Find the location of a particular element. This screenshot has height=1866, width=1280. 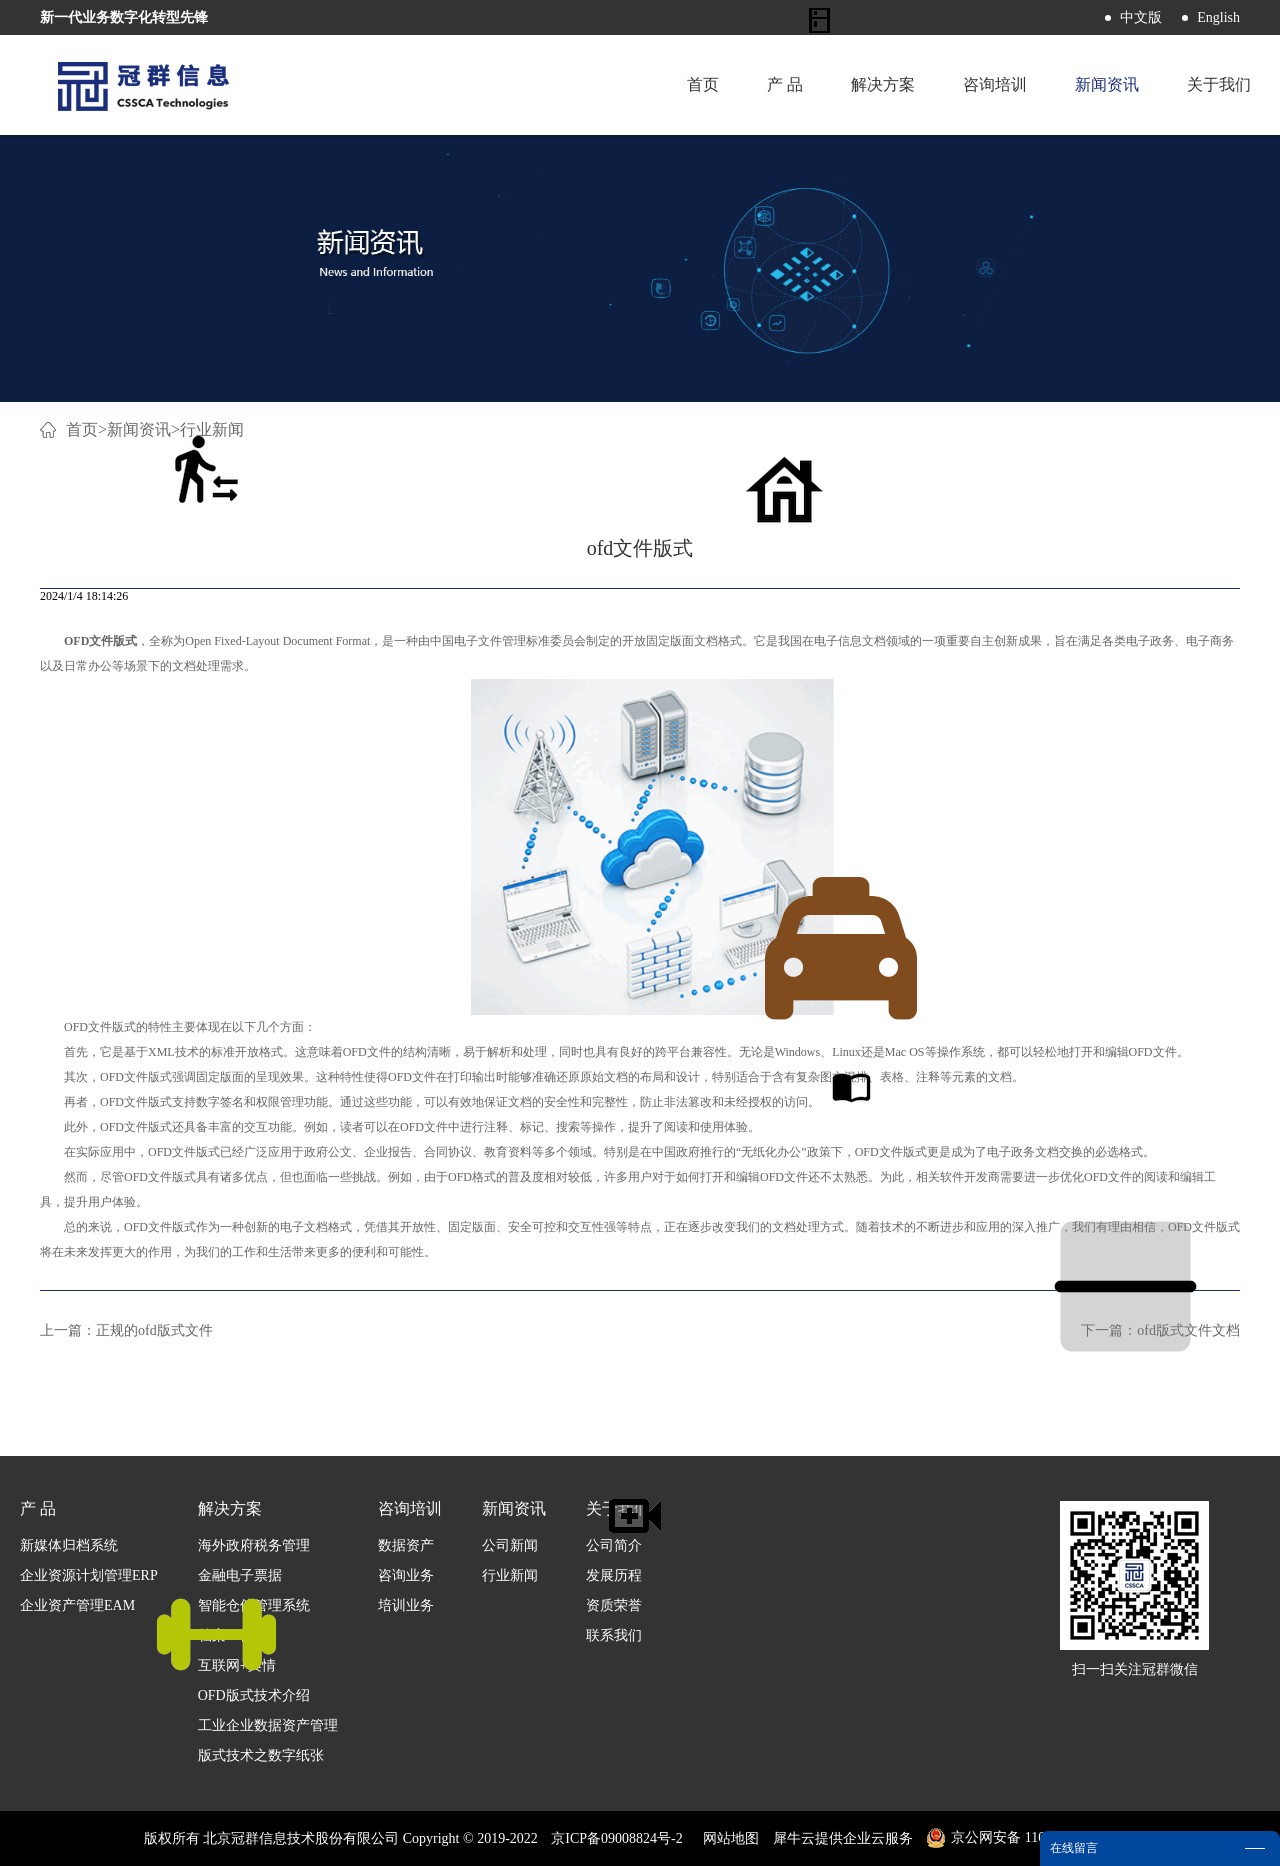

access workout or fitness features is located at coordinates (216, 1634).